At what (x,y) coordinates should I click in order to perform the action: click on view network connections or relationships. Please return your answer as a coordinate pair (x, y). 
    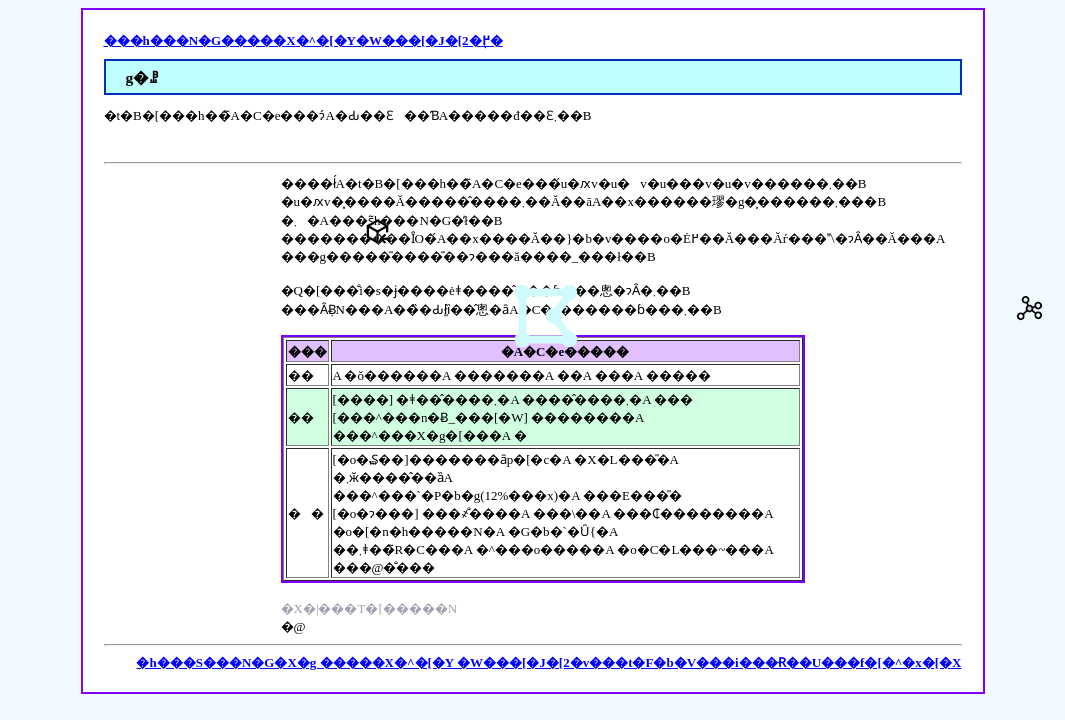
    Looking at the image, I should click on (1029, 308).